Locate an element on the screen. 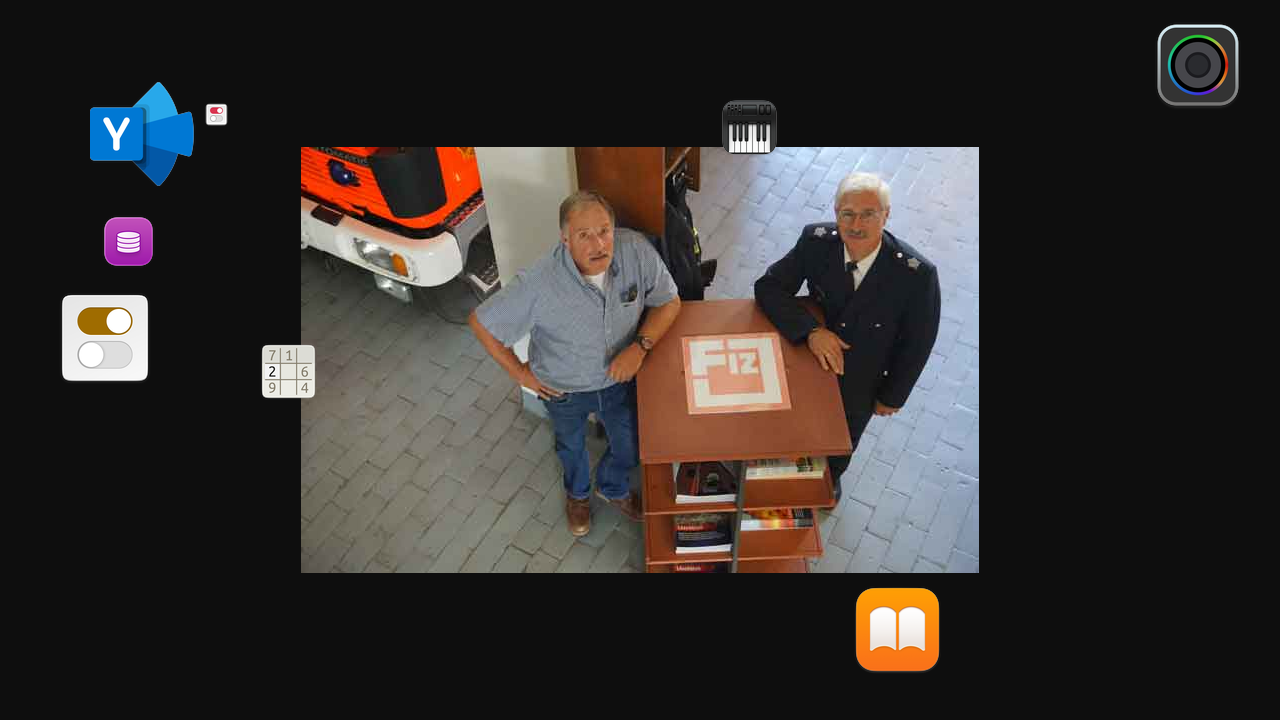 This screenshot has width=1280, height=720. open system tweaks or settings customization is located at coordinates (105, 338).